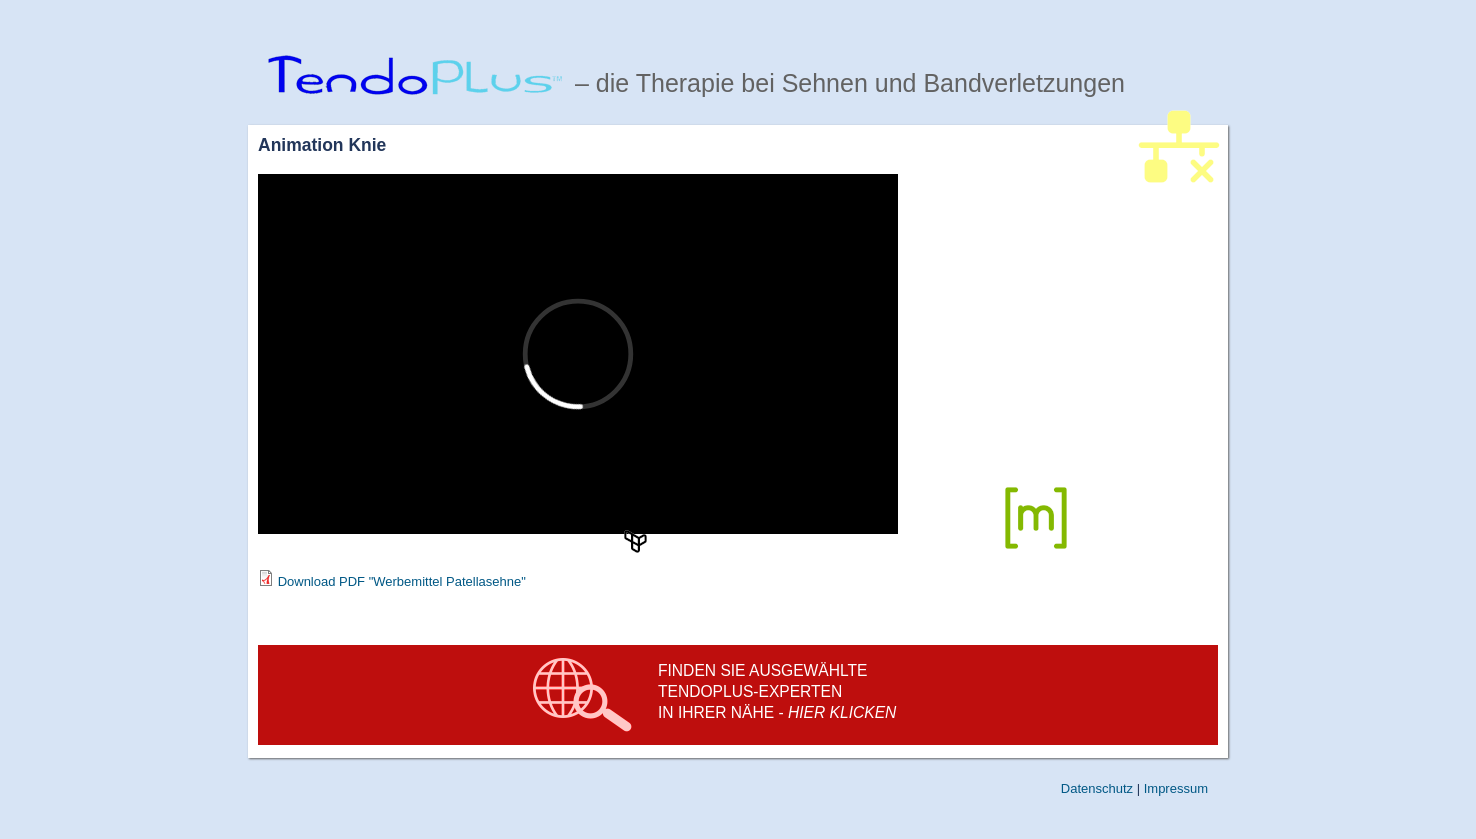 The image size is (1476, 839). Describe the element at coordinates (1036, 518) in the screenshot. I see `matrix decentralized messaging platform logo` at that location.